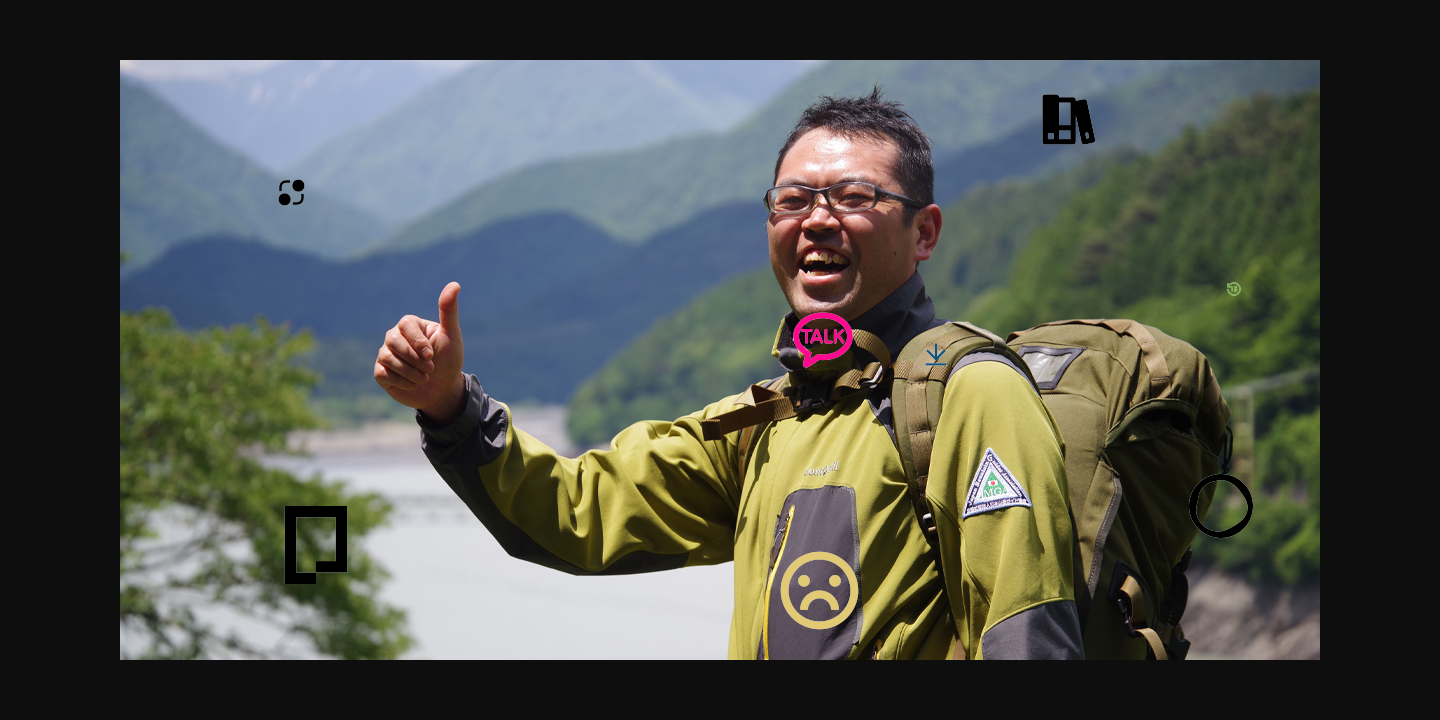  Describe the element at coordinates (291, 192) in the screenshot. I see `exchange or swap between two items` at that location.